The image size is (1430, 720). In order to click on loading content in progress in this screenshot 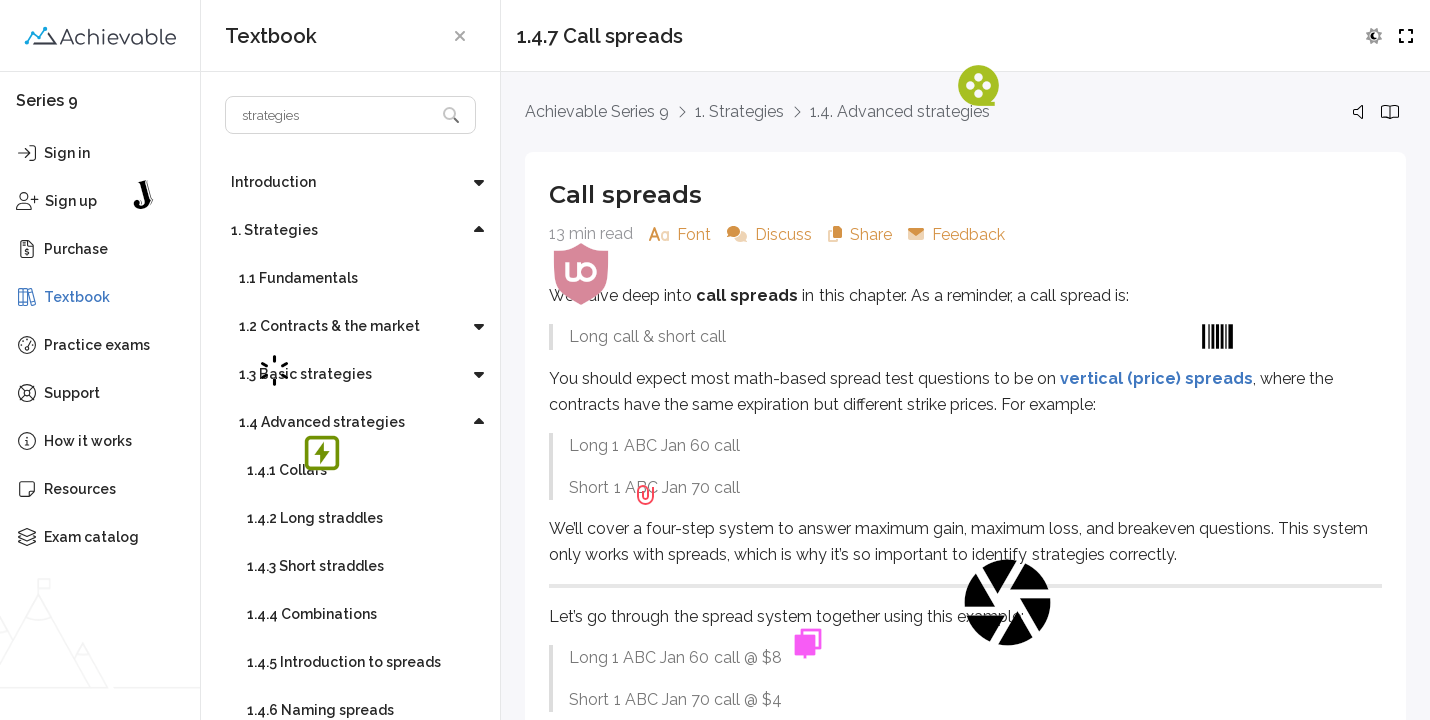, I will do `click(274, 370)`.